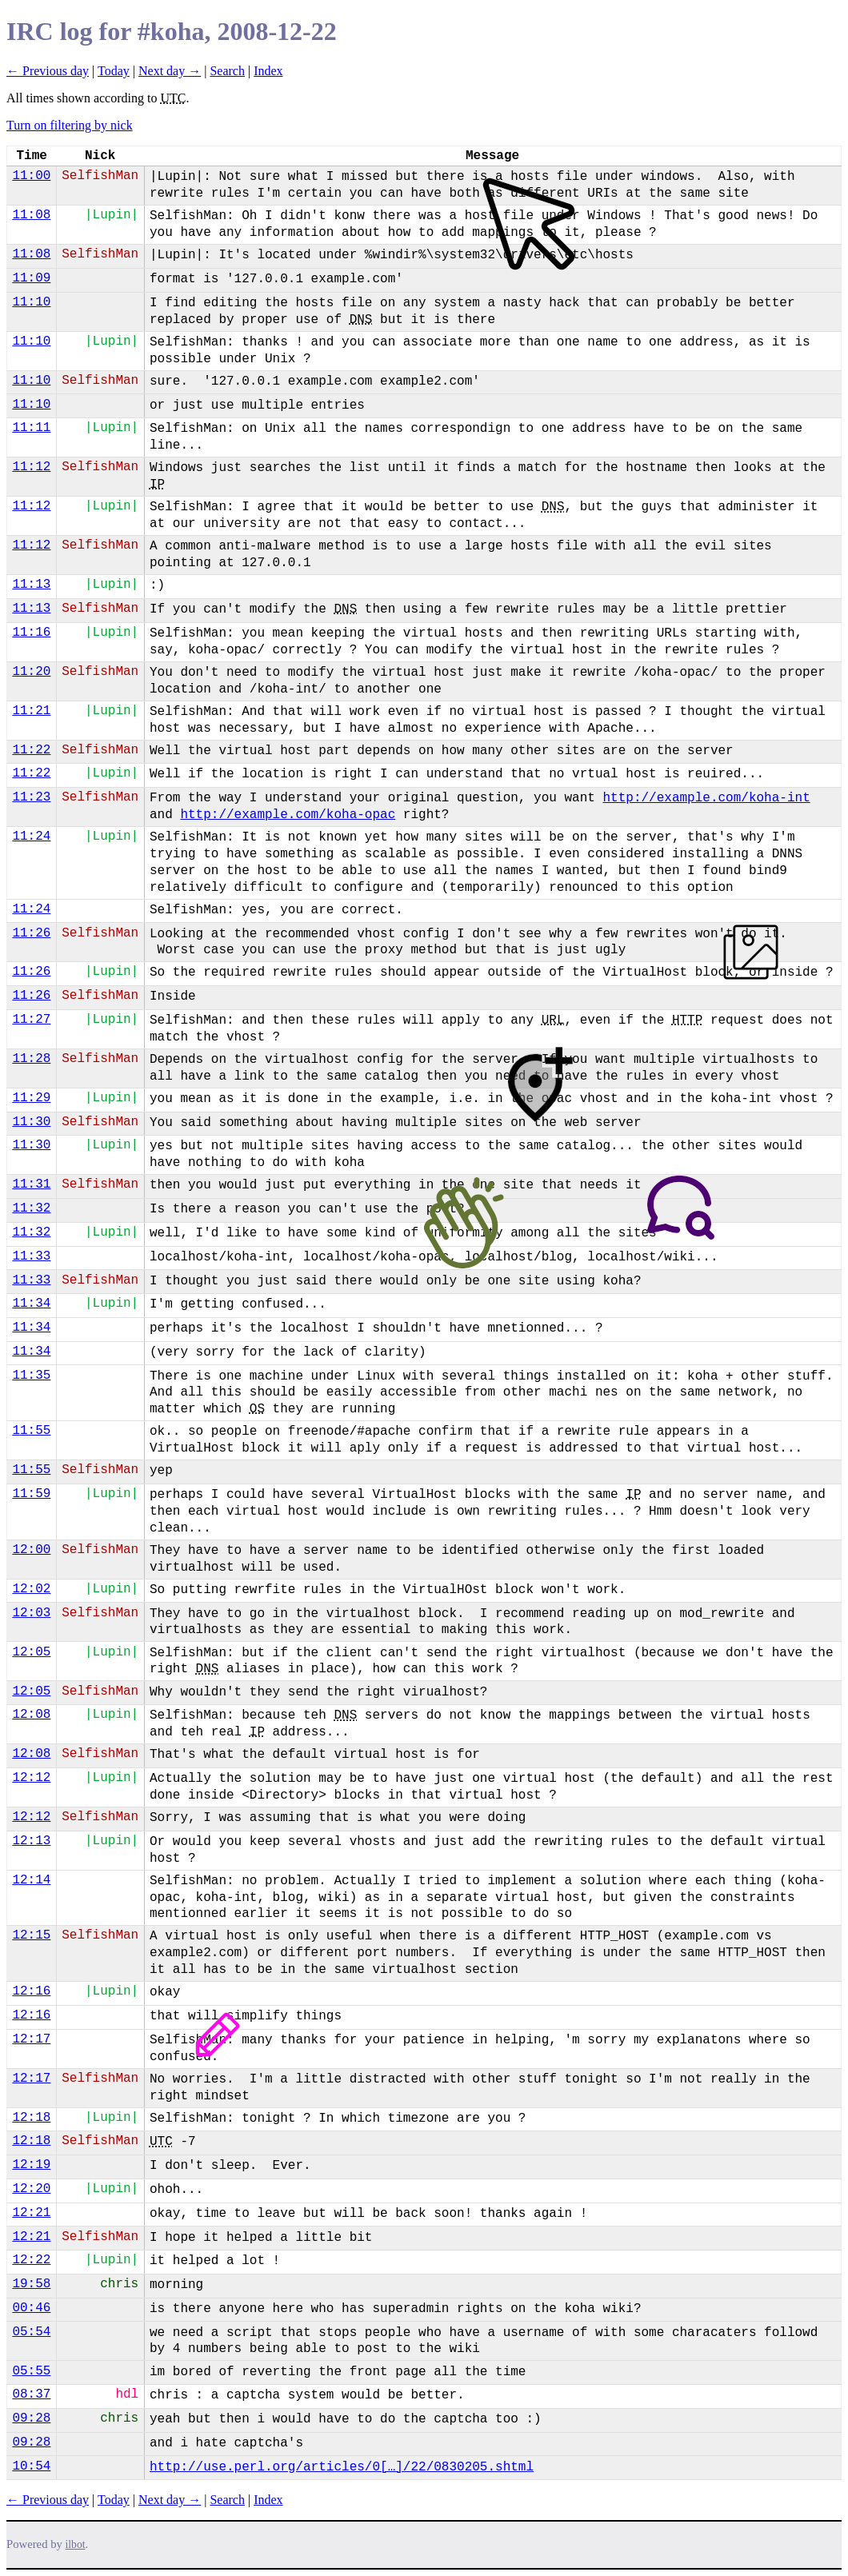 This screenshot has height=2576, width=848. What do you see at coordinates (535, 1084) in the screenshot?
I see `add a new location pin to the map` at bounding box center [535, 1084].